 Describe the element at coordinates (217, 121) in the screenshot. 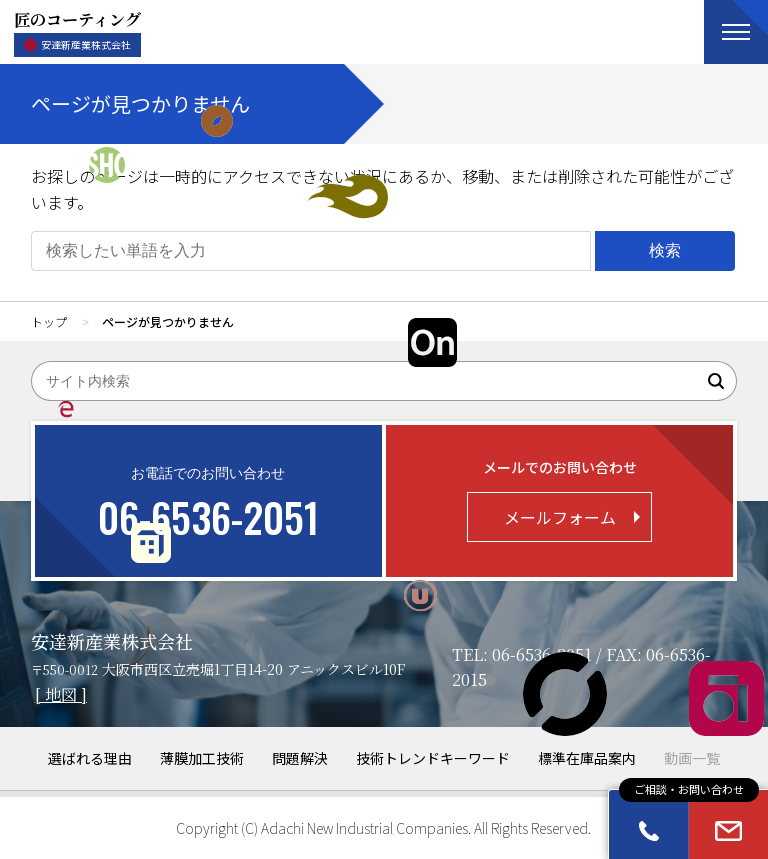

I see `open navigation or compass app` at that location.